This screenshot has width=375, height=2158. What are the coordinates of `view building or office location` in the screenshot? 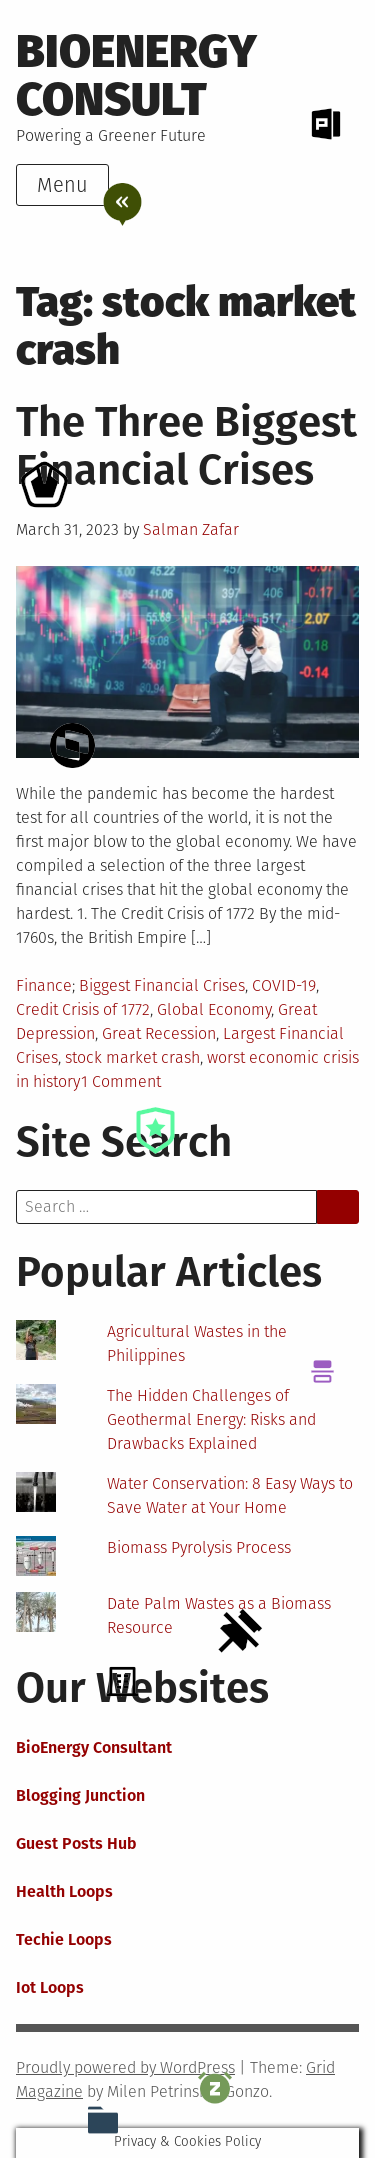 It's located at (122, 1681).